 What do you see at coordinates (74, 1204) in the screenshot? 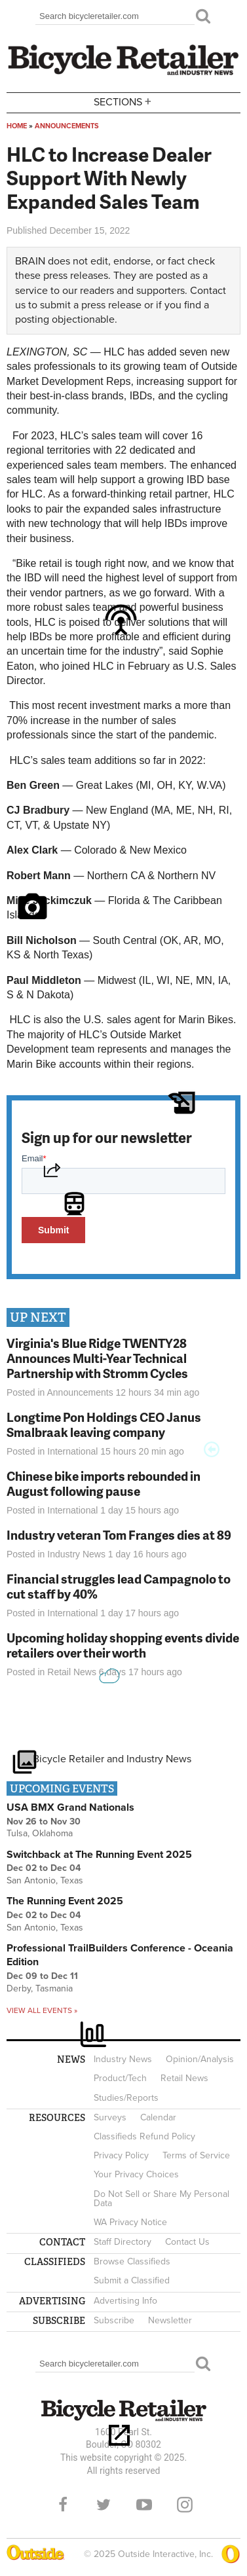
I see `get public transit directions` at bounding box center [74, 1204].